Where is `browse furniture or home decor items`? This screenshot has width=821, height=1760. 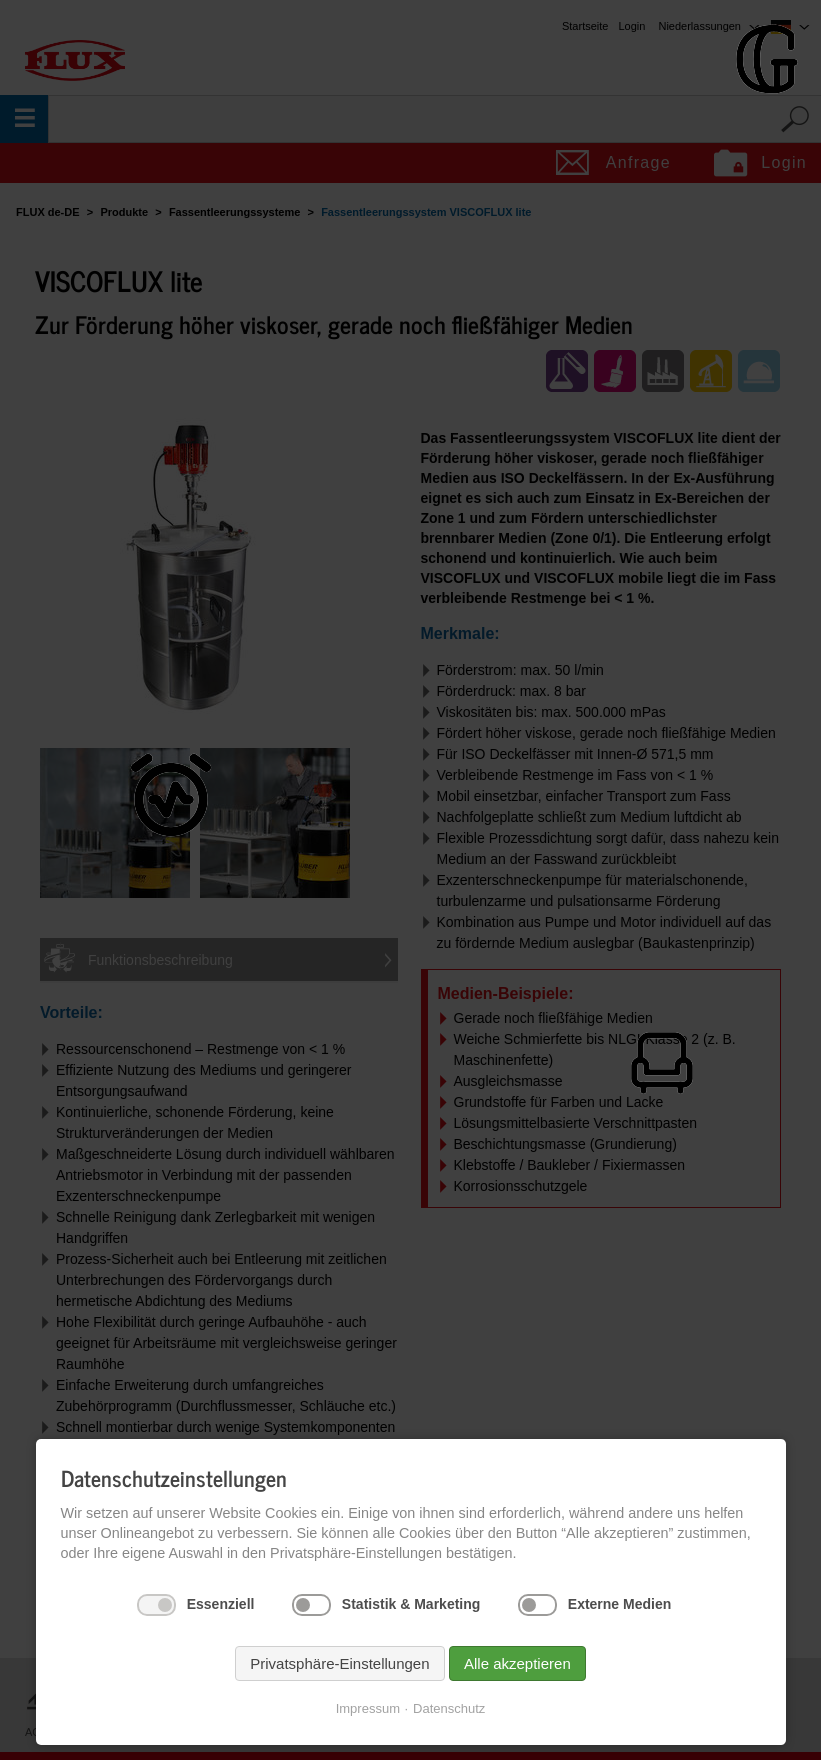
browse furniture or home decor items is located at coordinates (662, 1063).